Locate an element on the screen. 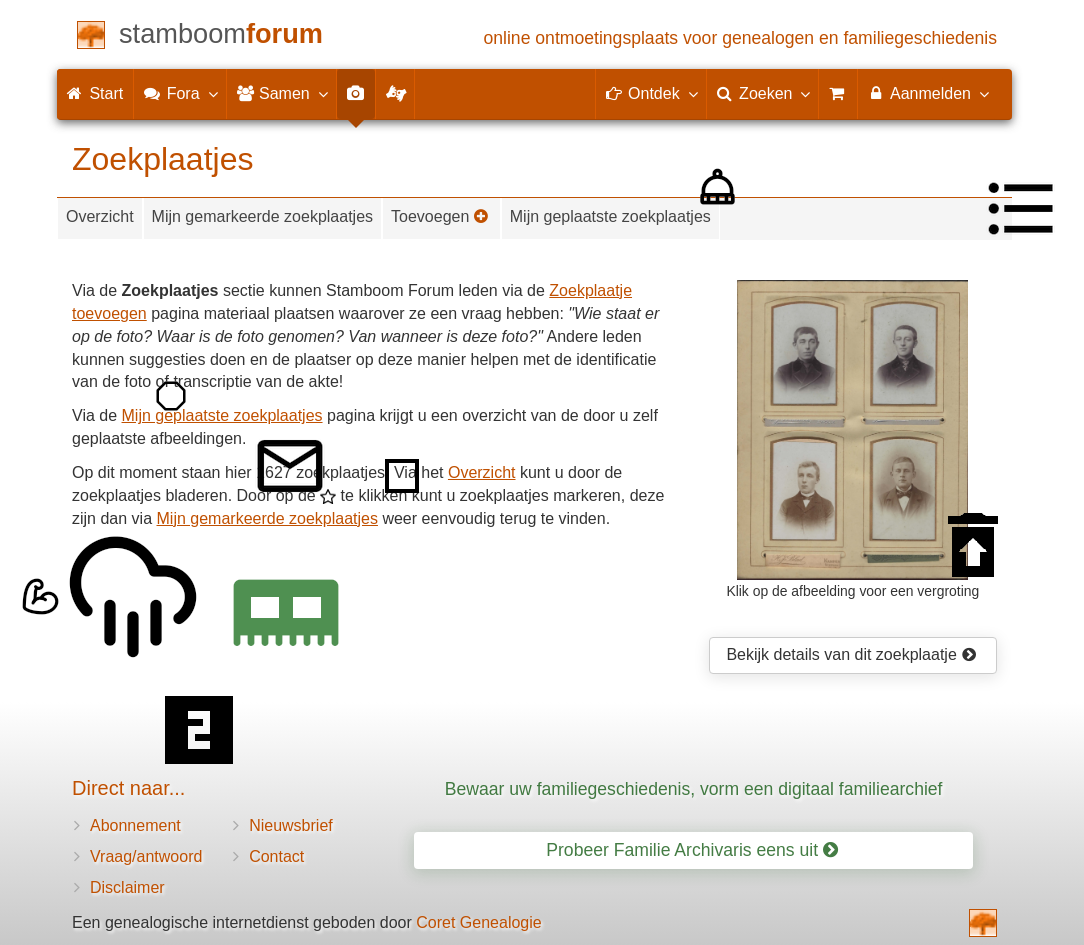 This screenshot has height=945, width=1084. indicates rainy weather conditions is located at coordinates (133, 594).